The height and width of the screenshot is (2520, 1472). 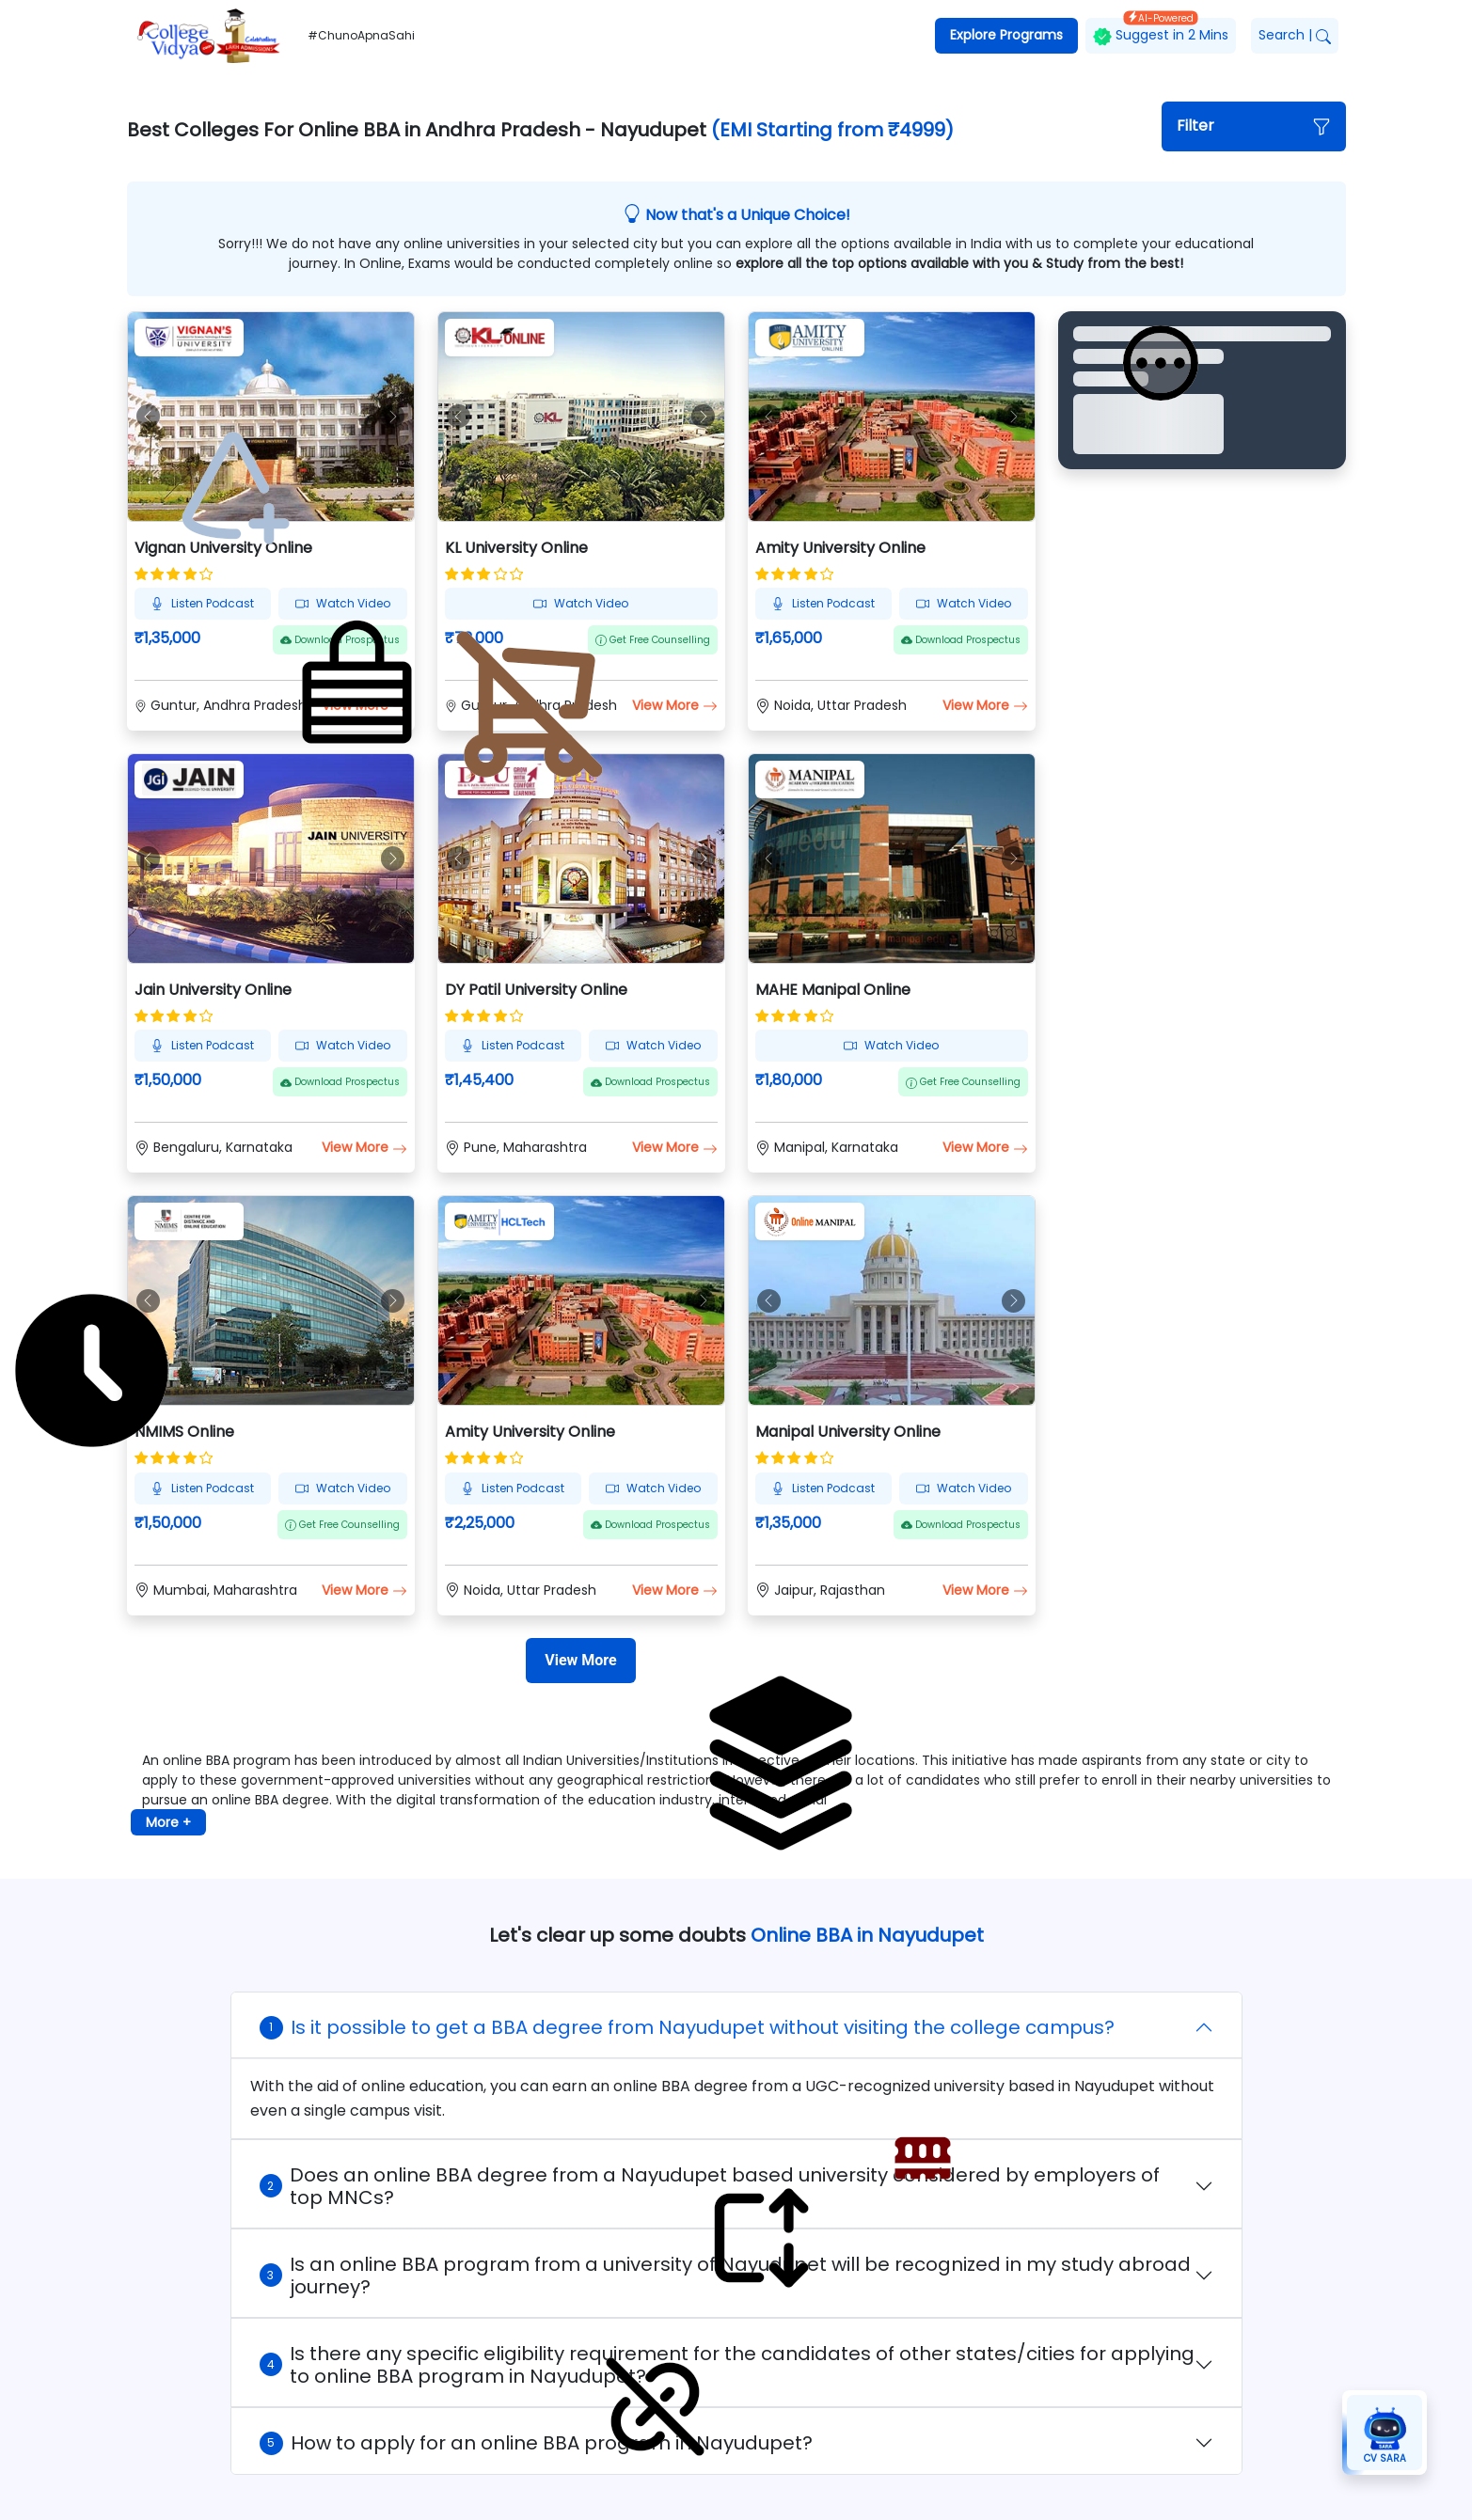 I want to click on view more options or actions, so click(x=1161, y=363).